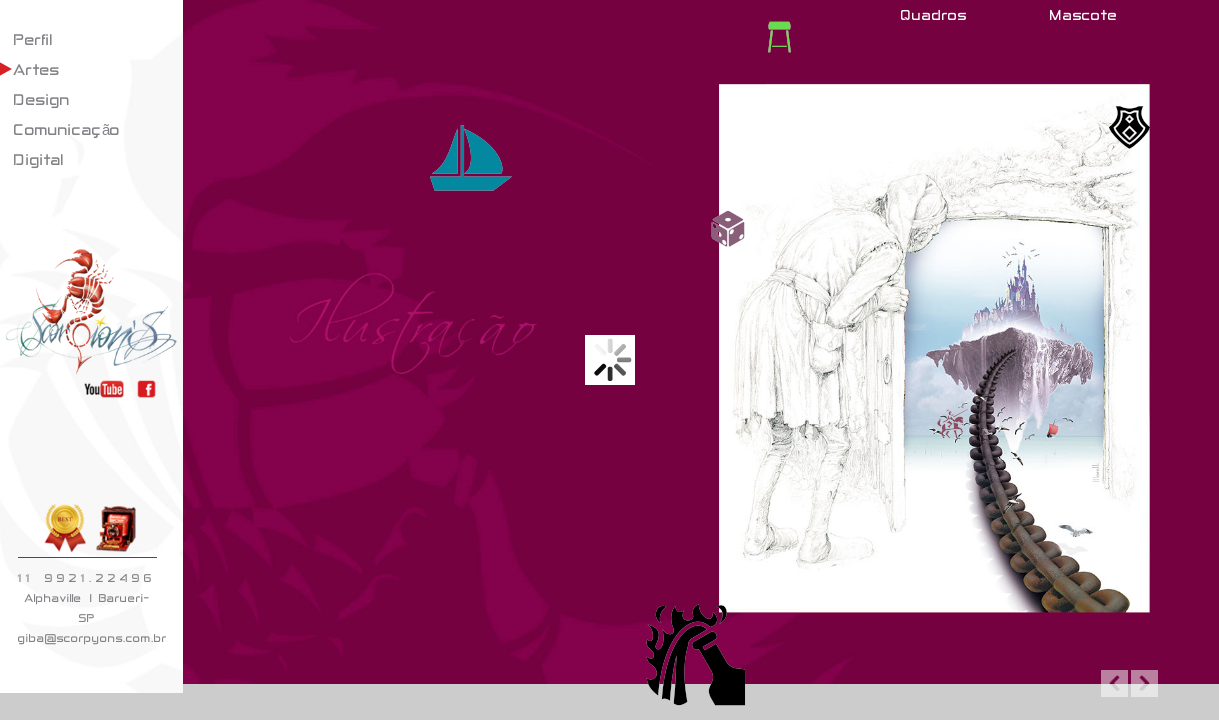 The width and height of the screenshot is (1219, 720). What do you see at coordinates (1129, 127) in the screenshot?
I see `activate dragon shield defense ability` at bounding box center [1129, 127].